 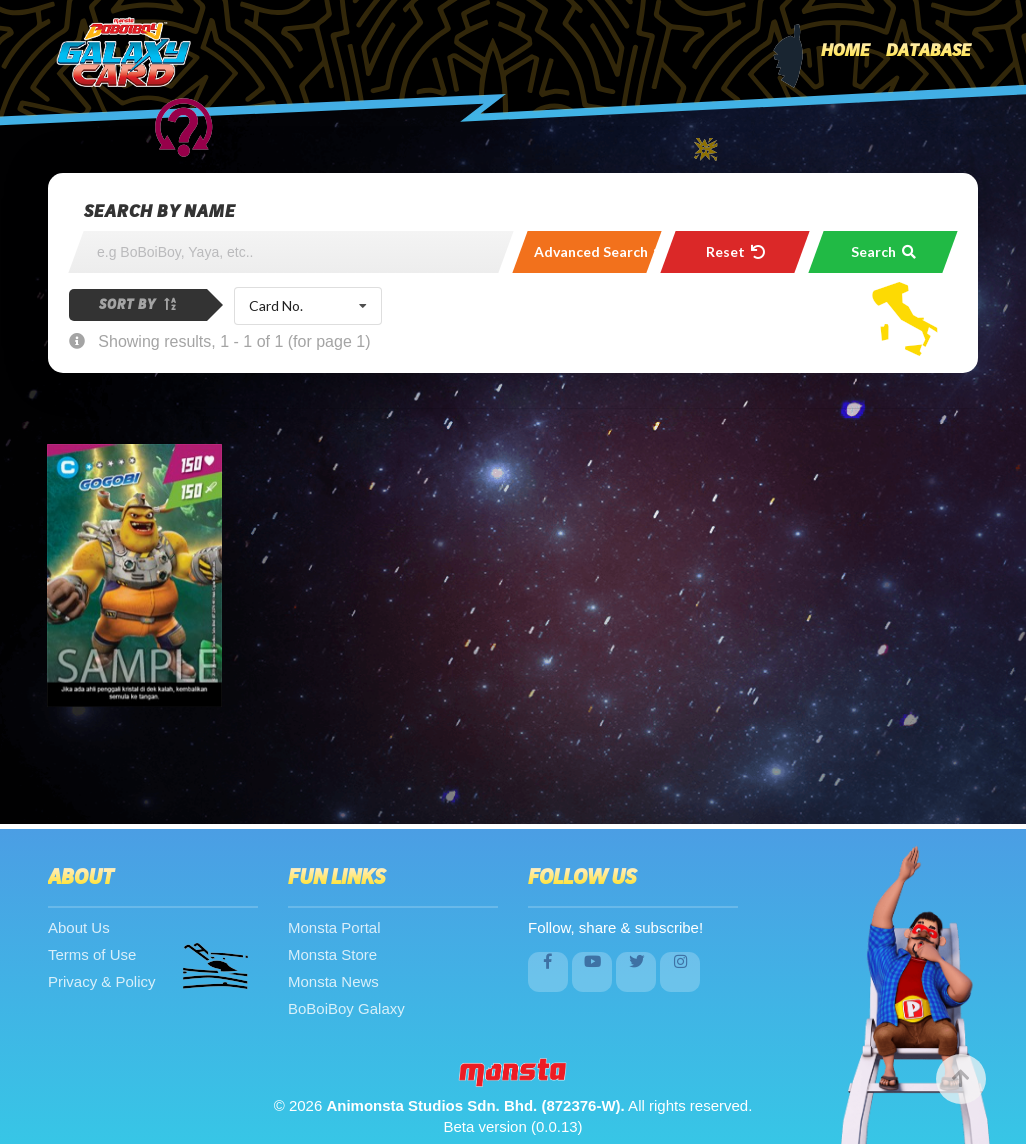 What do you see at coordinates (788, 56) in the screenshot?
I see `represents Corsica region or Corsican-related content` at bounding box center [788, 56].